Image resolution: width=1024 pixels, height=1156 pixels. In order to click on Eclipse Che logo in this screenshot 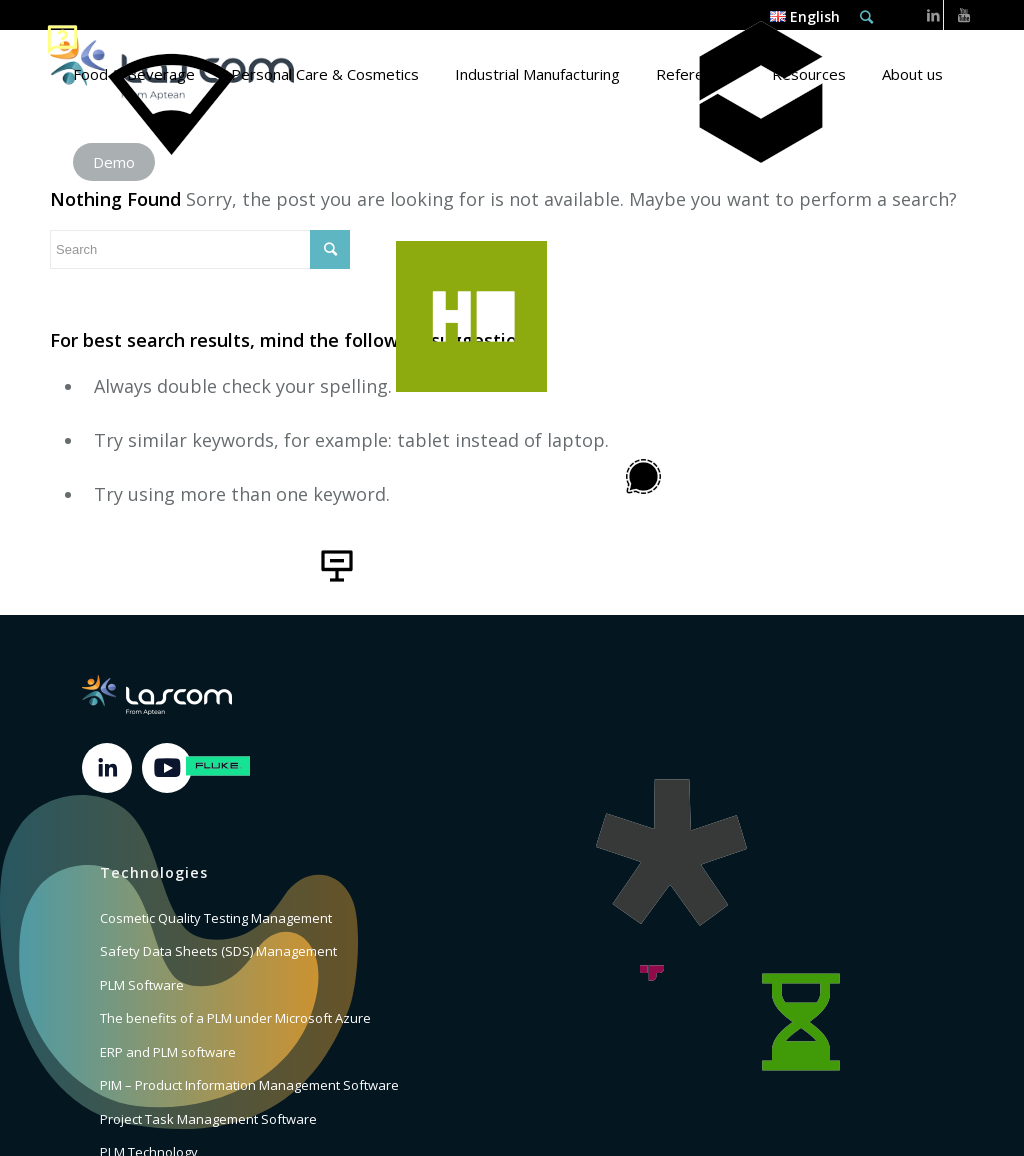, I will do `click(761, 92)`.